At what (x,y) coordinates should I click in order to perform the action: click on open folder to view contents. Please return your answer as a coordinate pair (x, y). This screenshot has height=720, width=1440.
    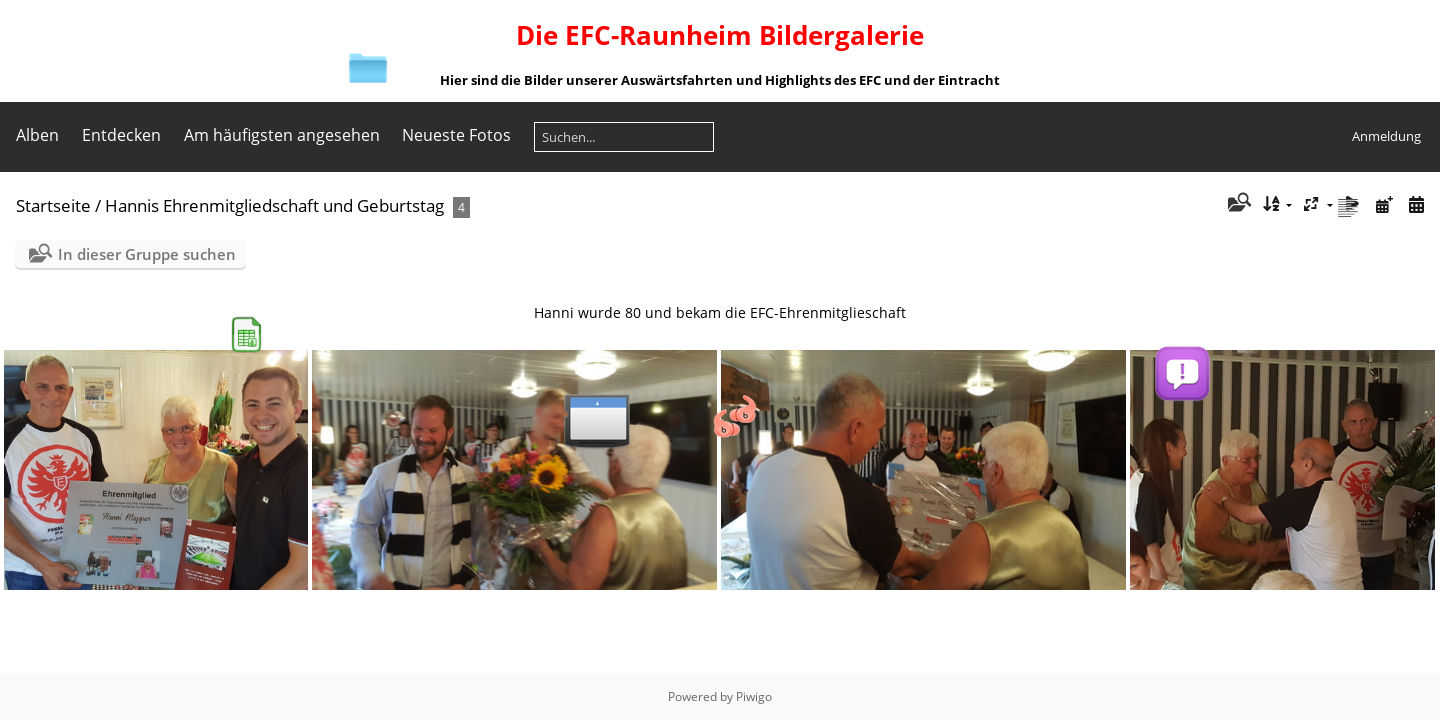
    Looking at the image, I should click on (368, 68).